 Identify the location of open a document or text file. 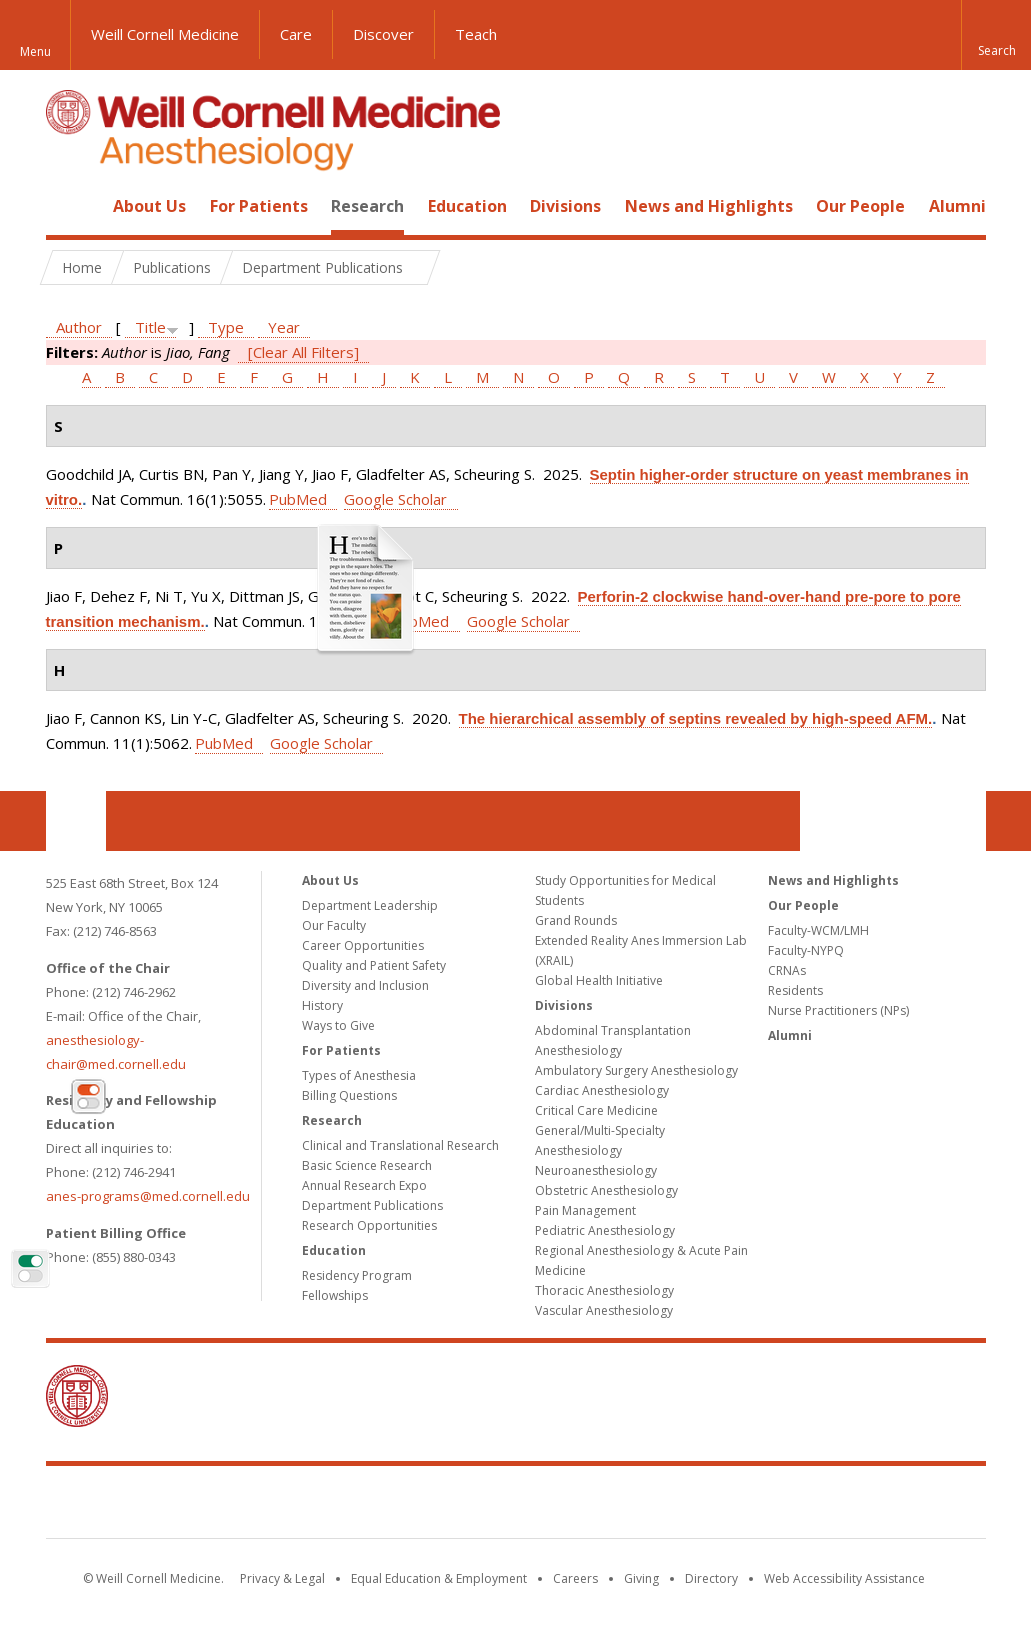
(365, 587).